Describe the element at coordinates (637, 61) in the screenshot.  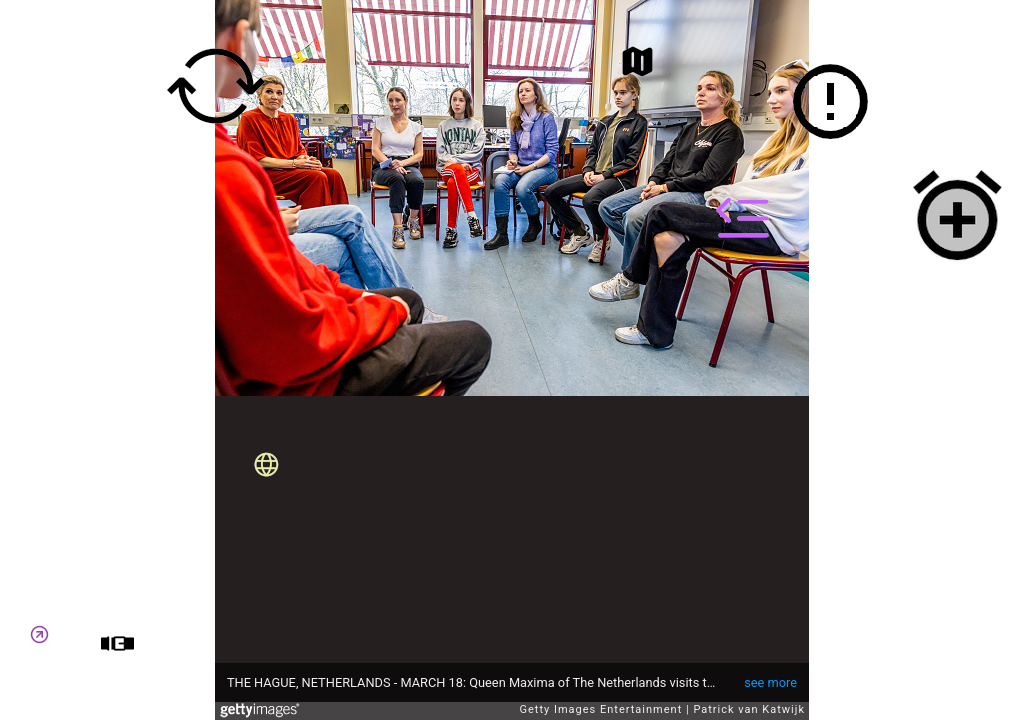
I see `view map or navigation` at that location.